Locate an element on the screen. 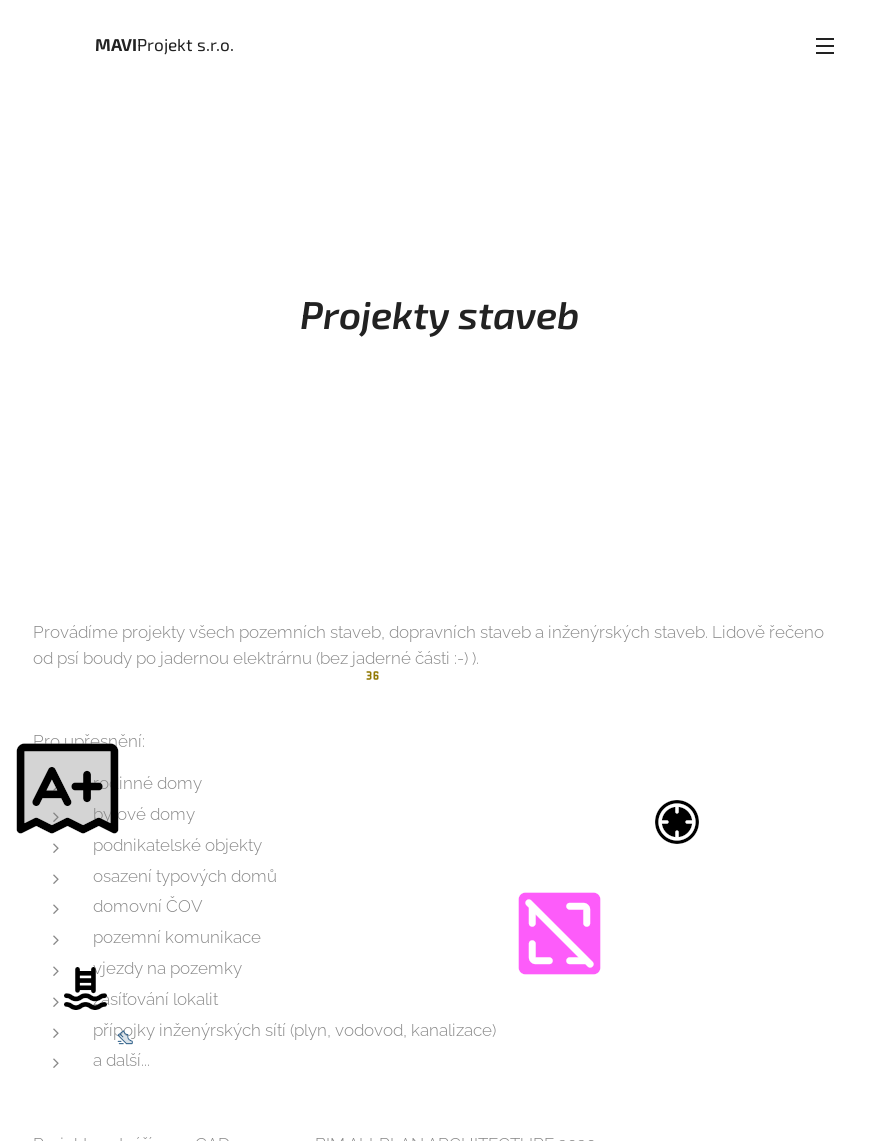  disable selection mode is located at coordinates (559, 933).